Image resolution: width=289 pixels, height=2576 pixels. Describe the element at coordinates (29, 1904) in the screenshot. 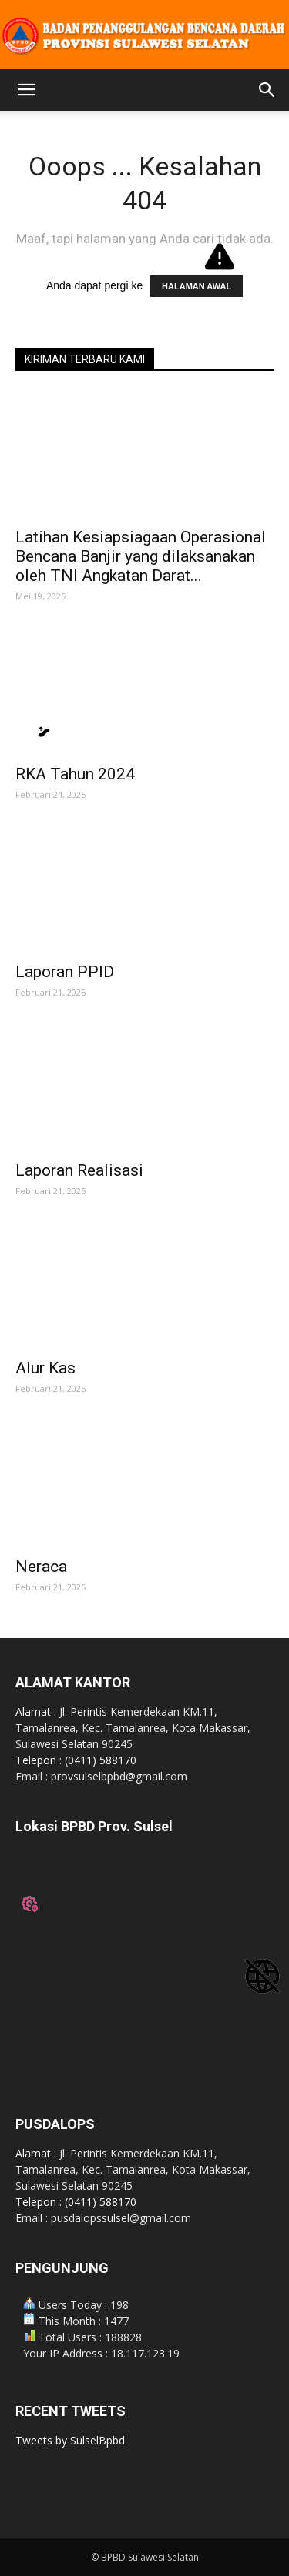

I see `pin settings to a specific location` at that location.